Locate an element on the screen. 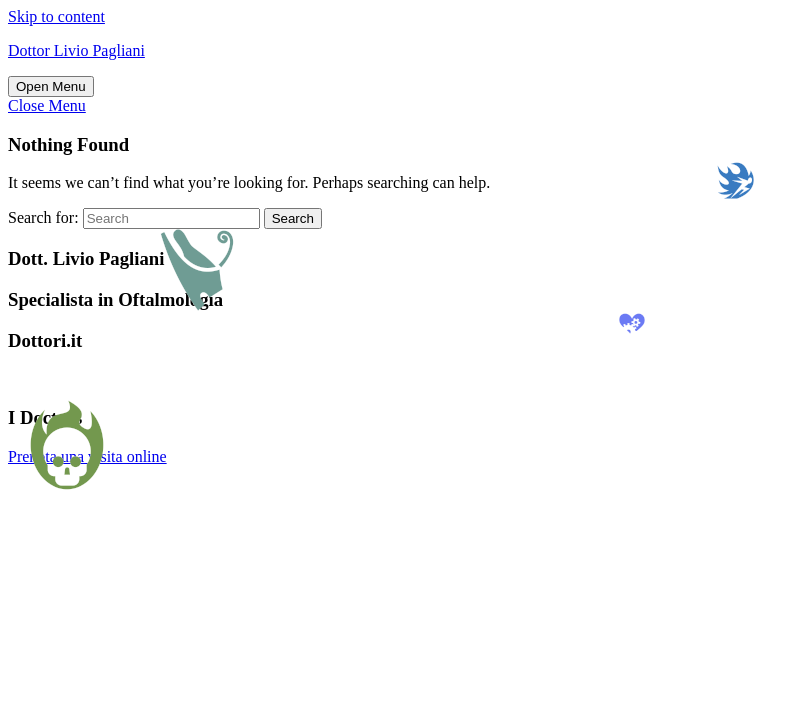 The width and height of the screenshot is (788, 720). ancient Egyptian pschent double crown icon is located at coordinates (197, 270).